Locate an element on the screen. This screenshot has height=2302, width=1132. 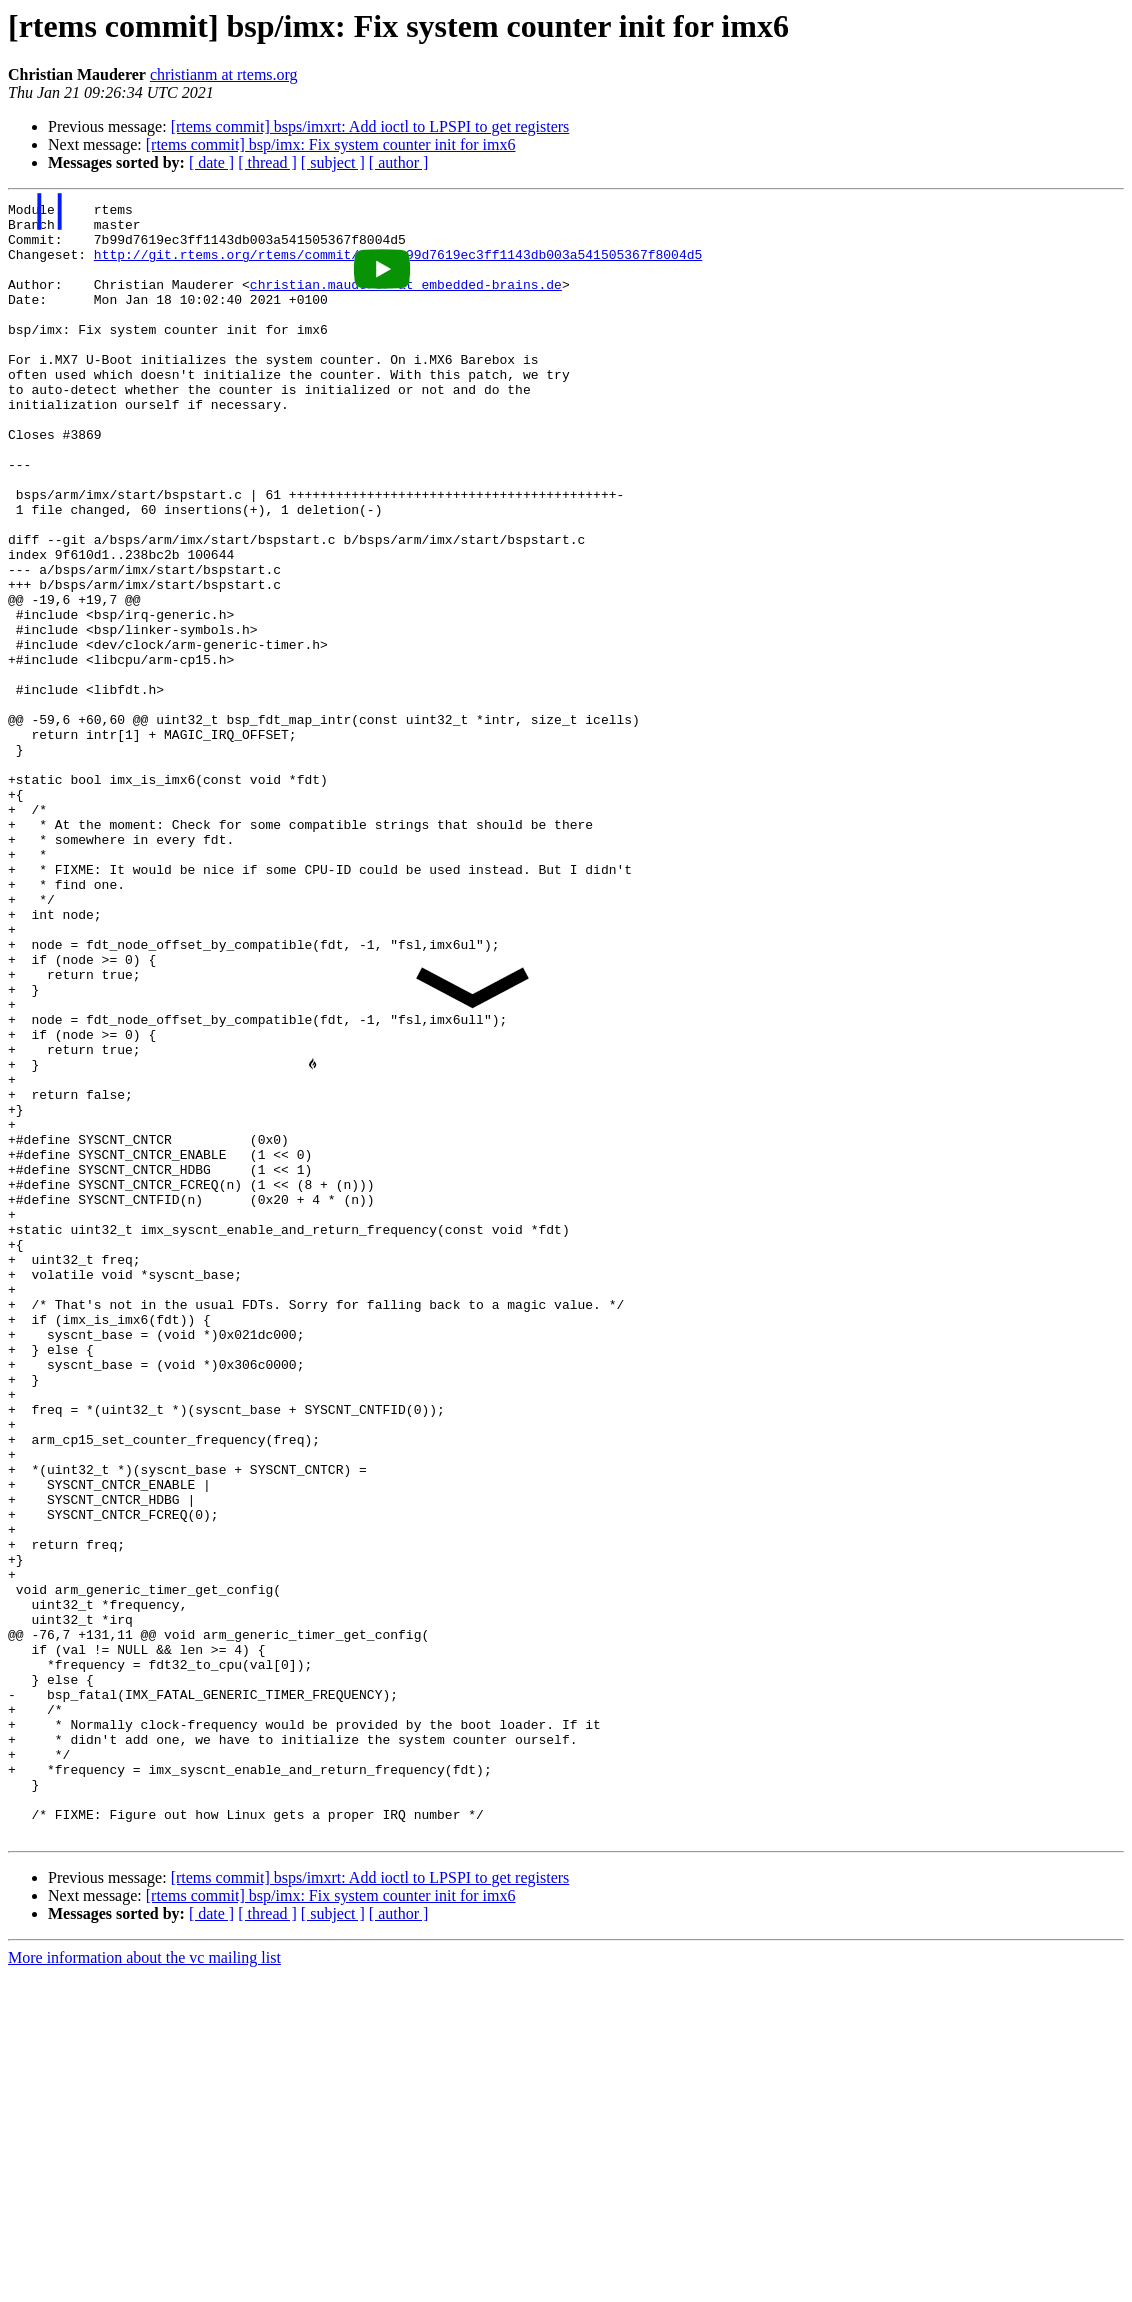
gripfire brand logo is located at coordinates (313, 1064).